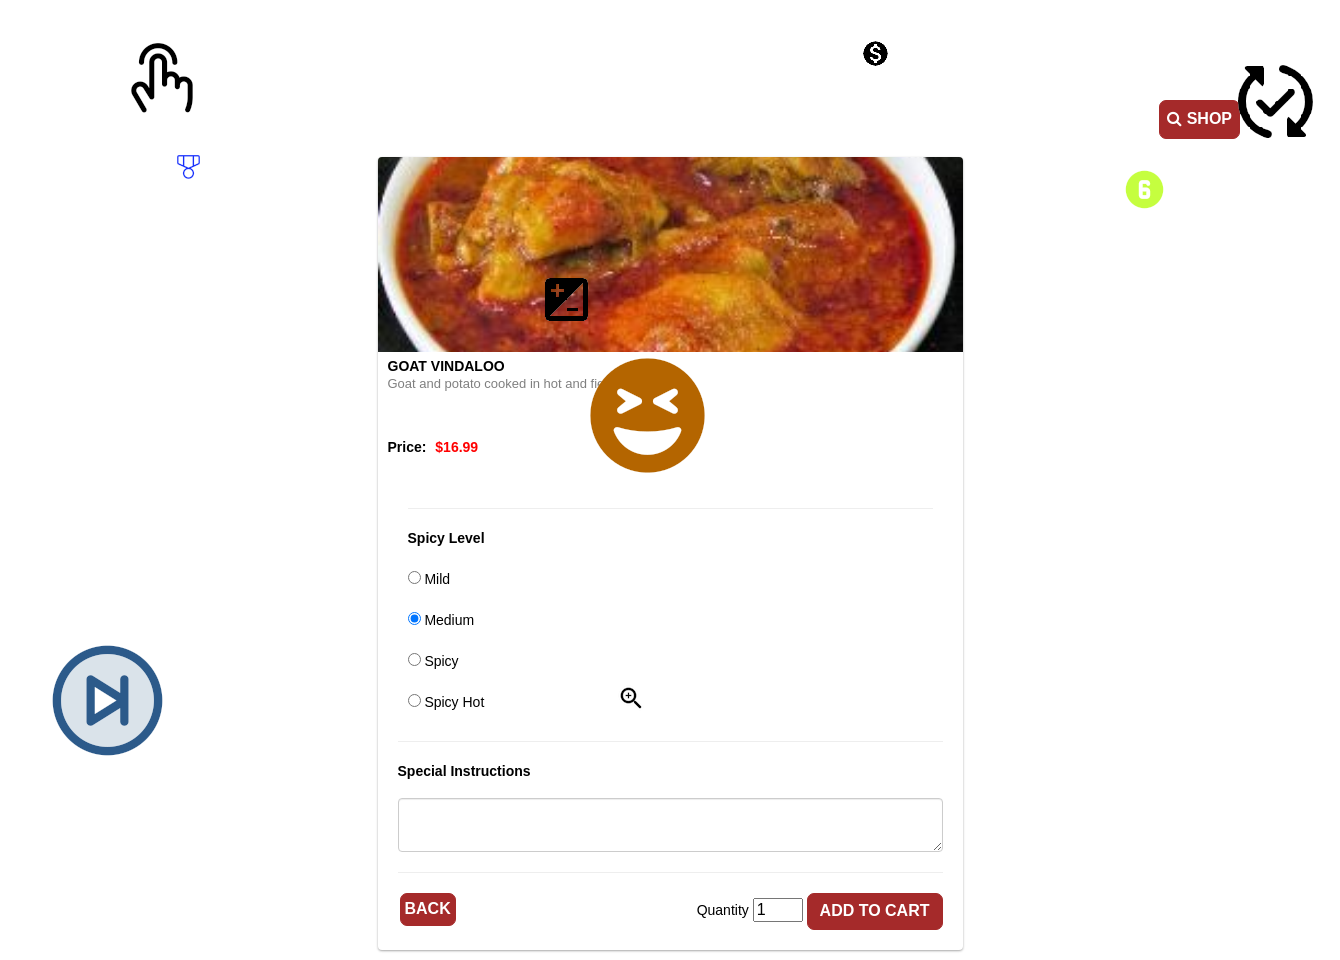 This screenshot has width=1340, height=960. What do you see at coordinates (162, 79) in the screenshot?
I see `tap to interact with this element` at bounding box center [162, 79].